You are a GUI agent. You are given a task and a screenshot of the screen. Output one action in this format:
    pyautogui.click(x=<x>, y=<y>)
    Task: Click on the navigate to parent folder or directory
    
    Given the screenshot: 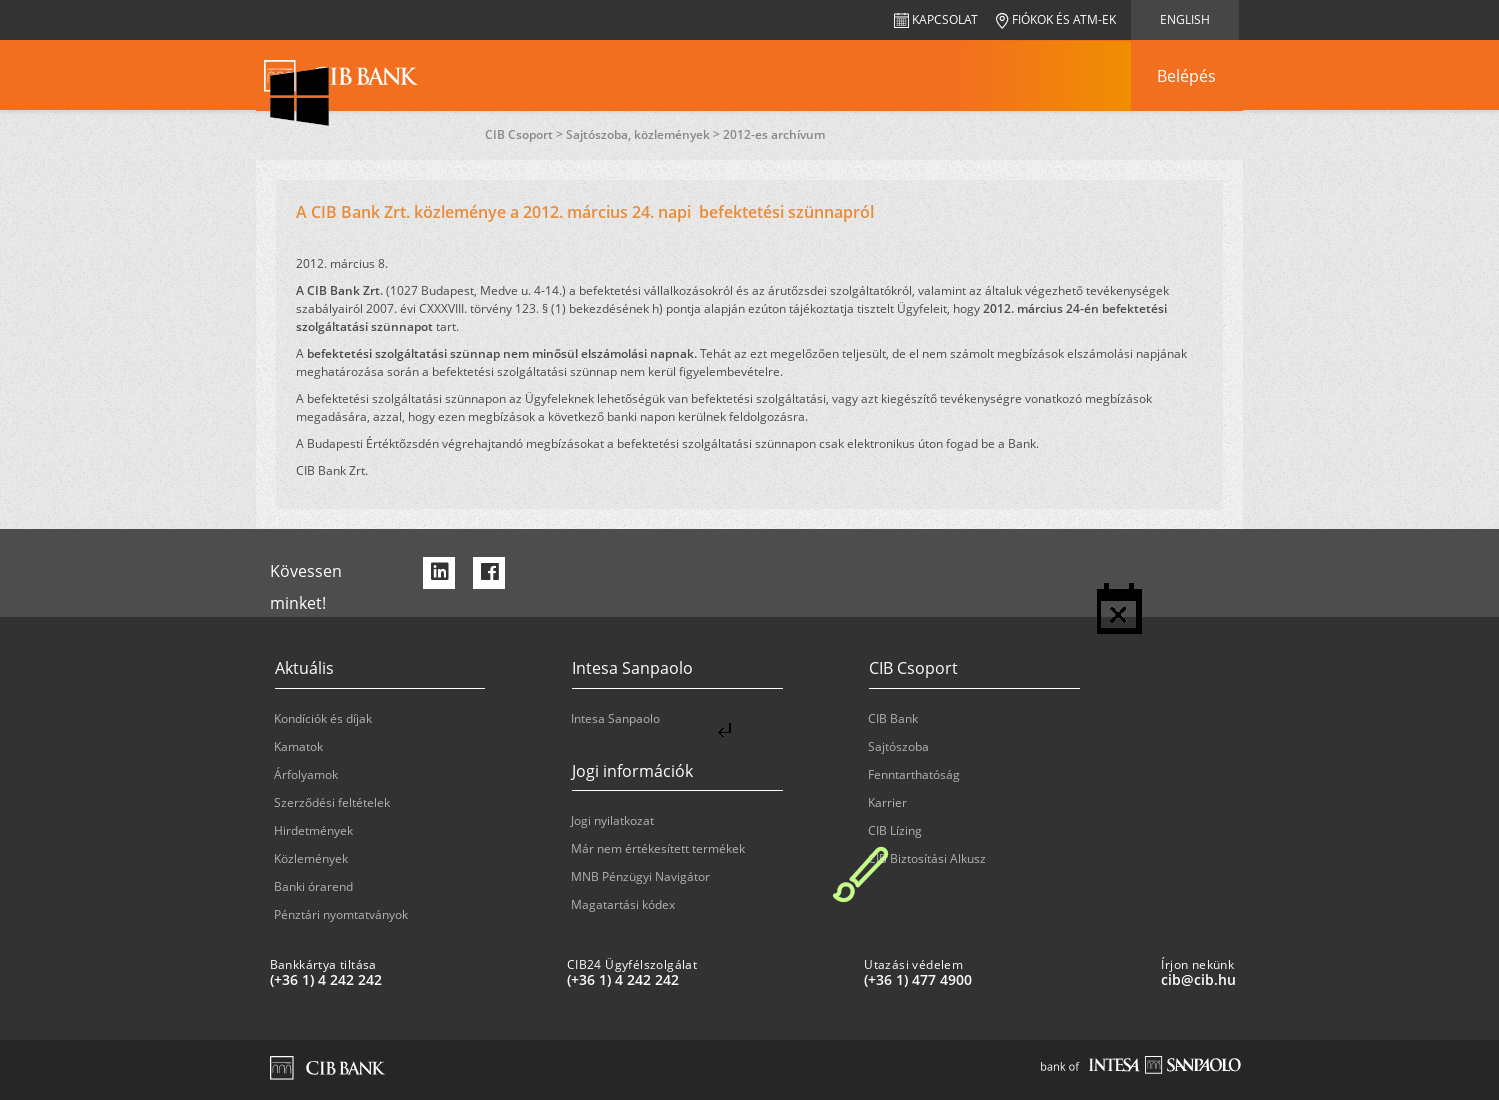 What is the action you would take?
    pyautogui.click(x=724, y=730)
    